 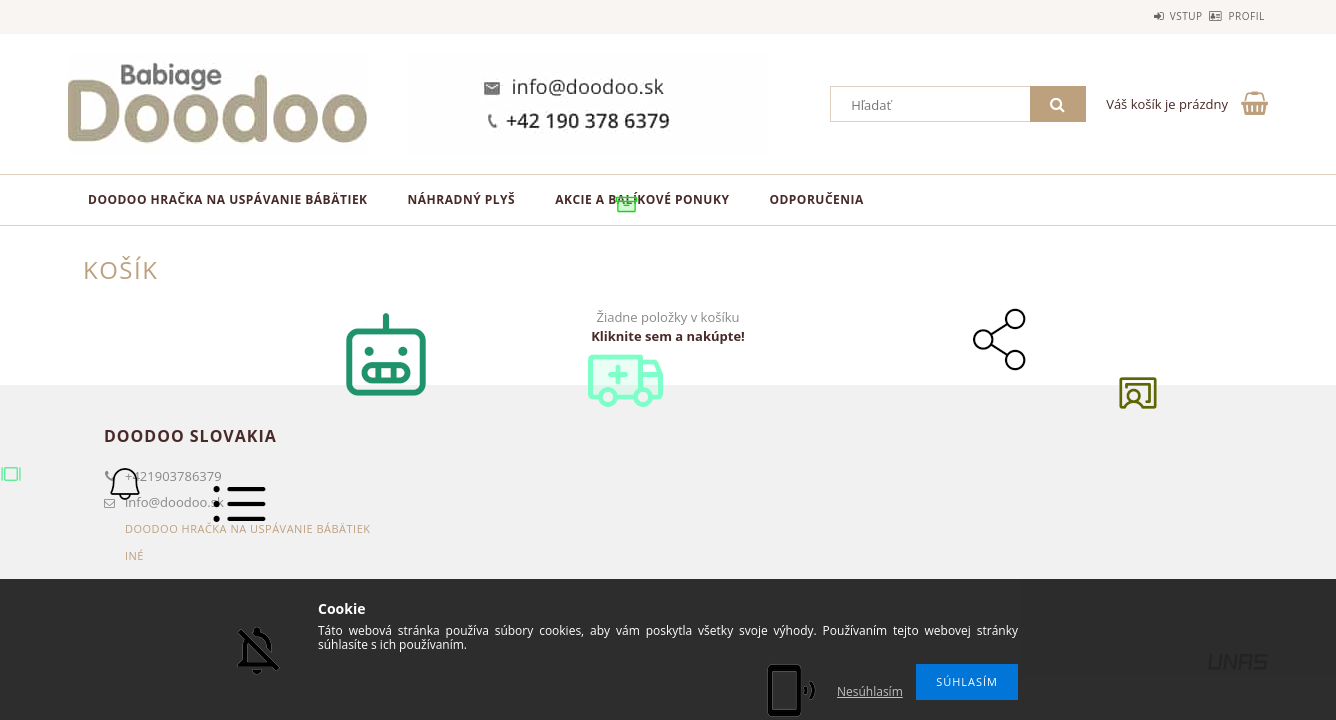 What do you see at coordinates (626, 204) in the screenshot?
I see `archive selected items` at bounding box center [626, 204].